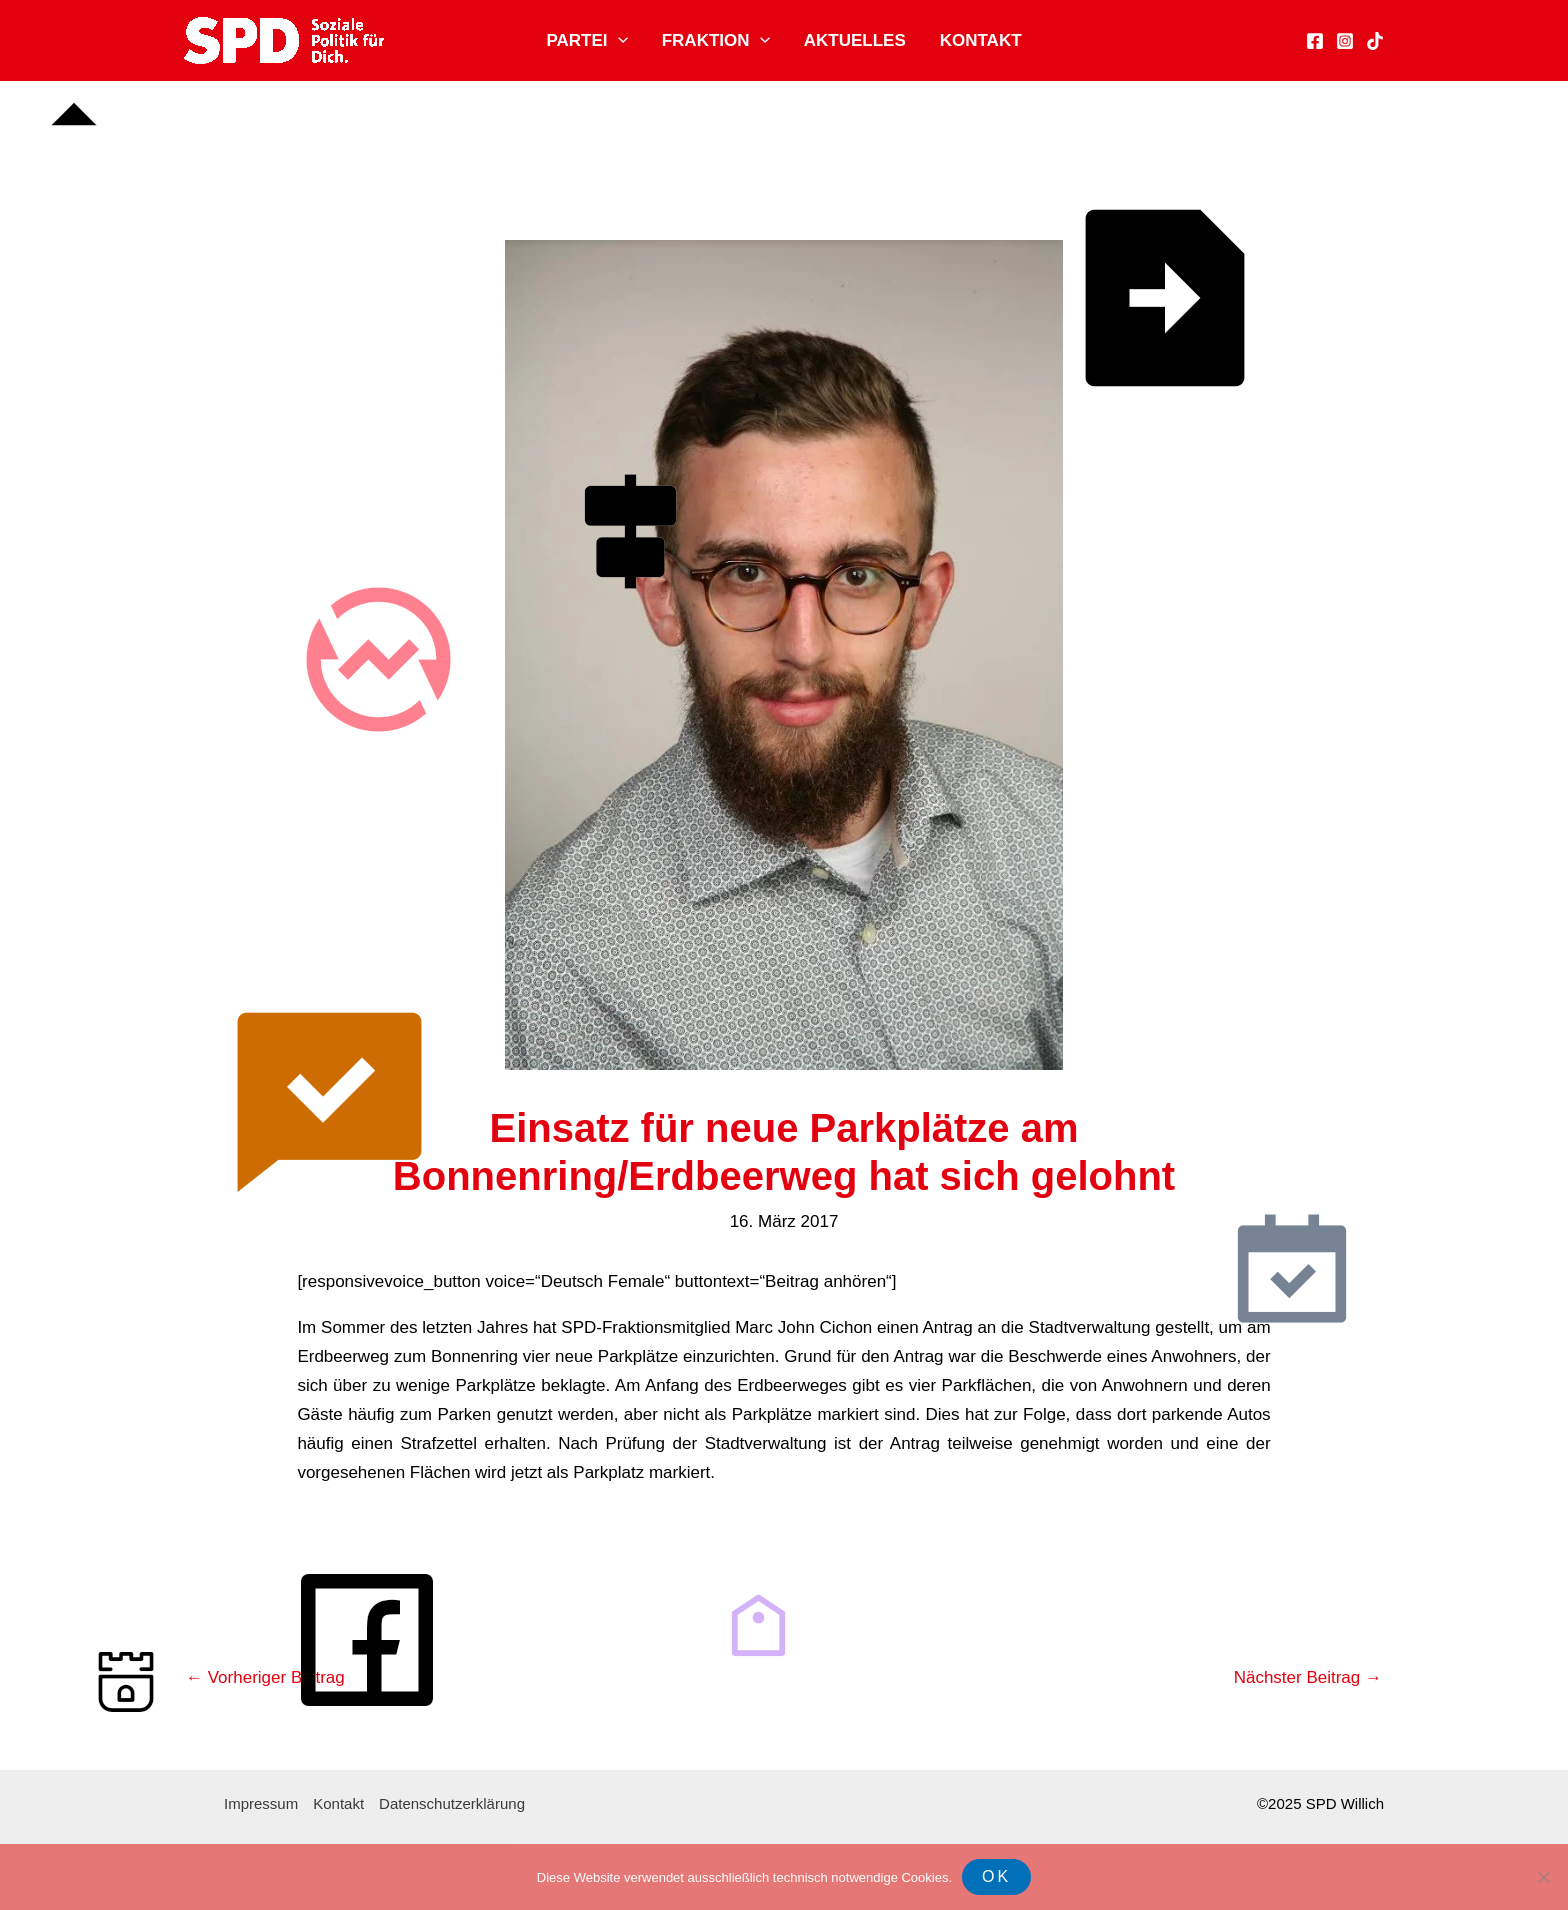 This screenshot has height=1910, width=1568. What do you see at coordinates (1165, 298) in the screenshot?
I see `transfer or export a file` at bounding box center [1165, 298].